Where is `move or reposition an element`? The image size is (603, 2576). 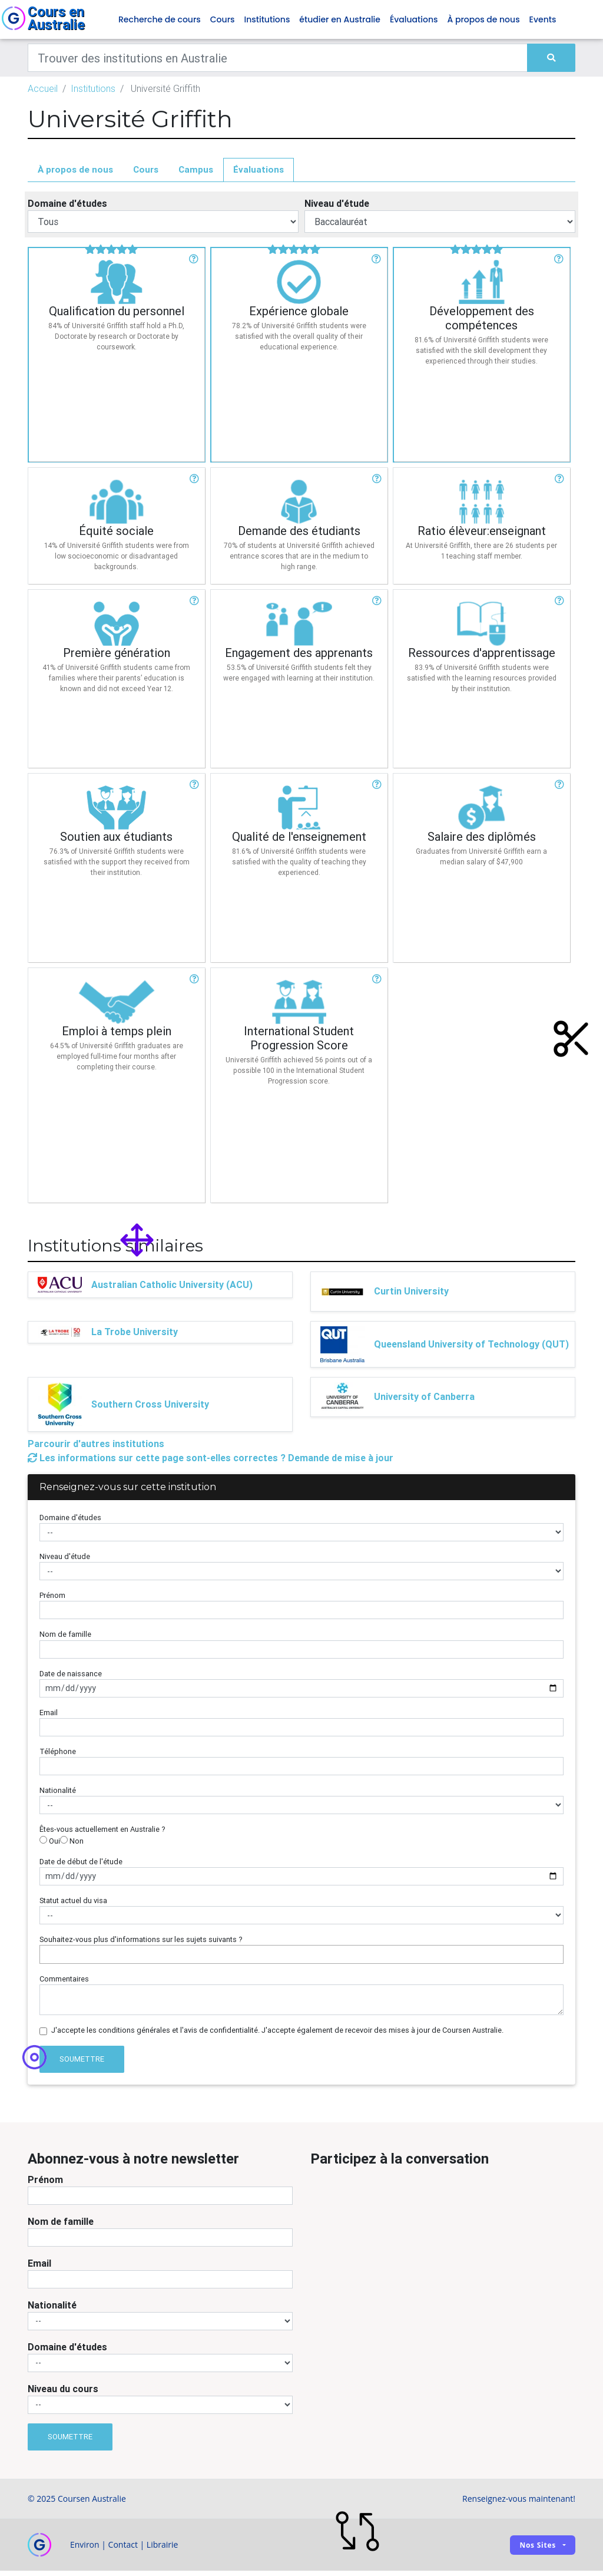 move or reposition an element is located at coordinates (137, 1240).